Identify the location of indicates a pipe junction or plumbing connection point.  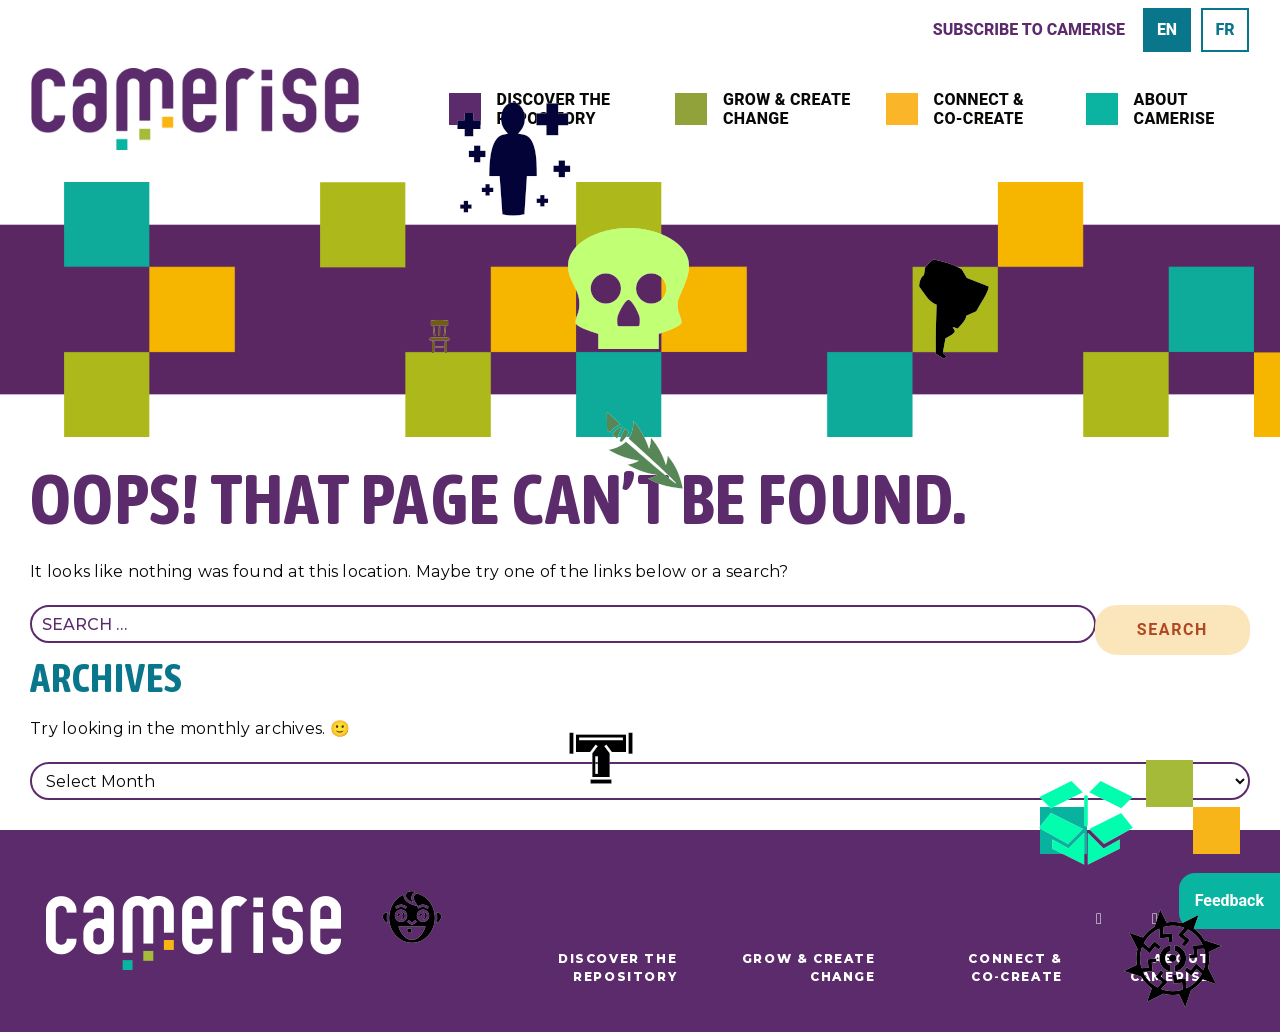
(601, 752).